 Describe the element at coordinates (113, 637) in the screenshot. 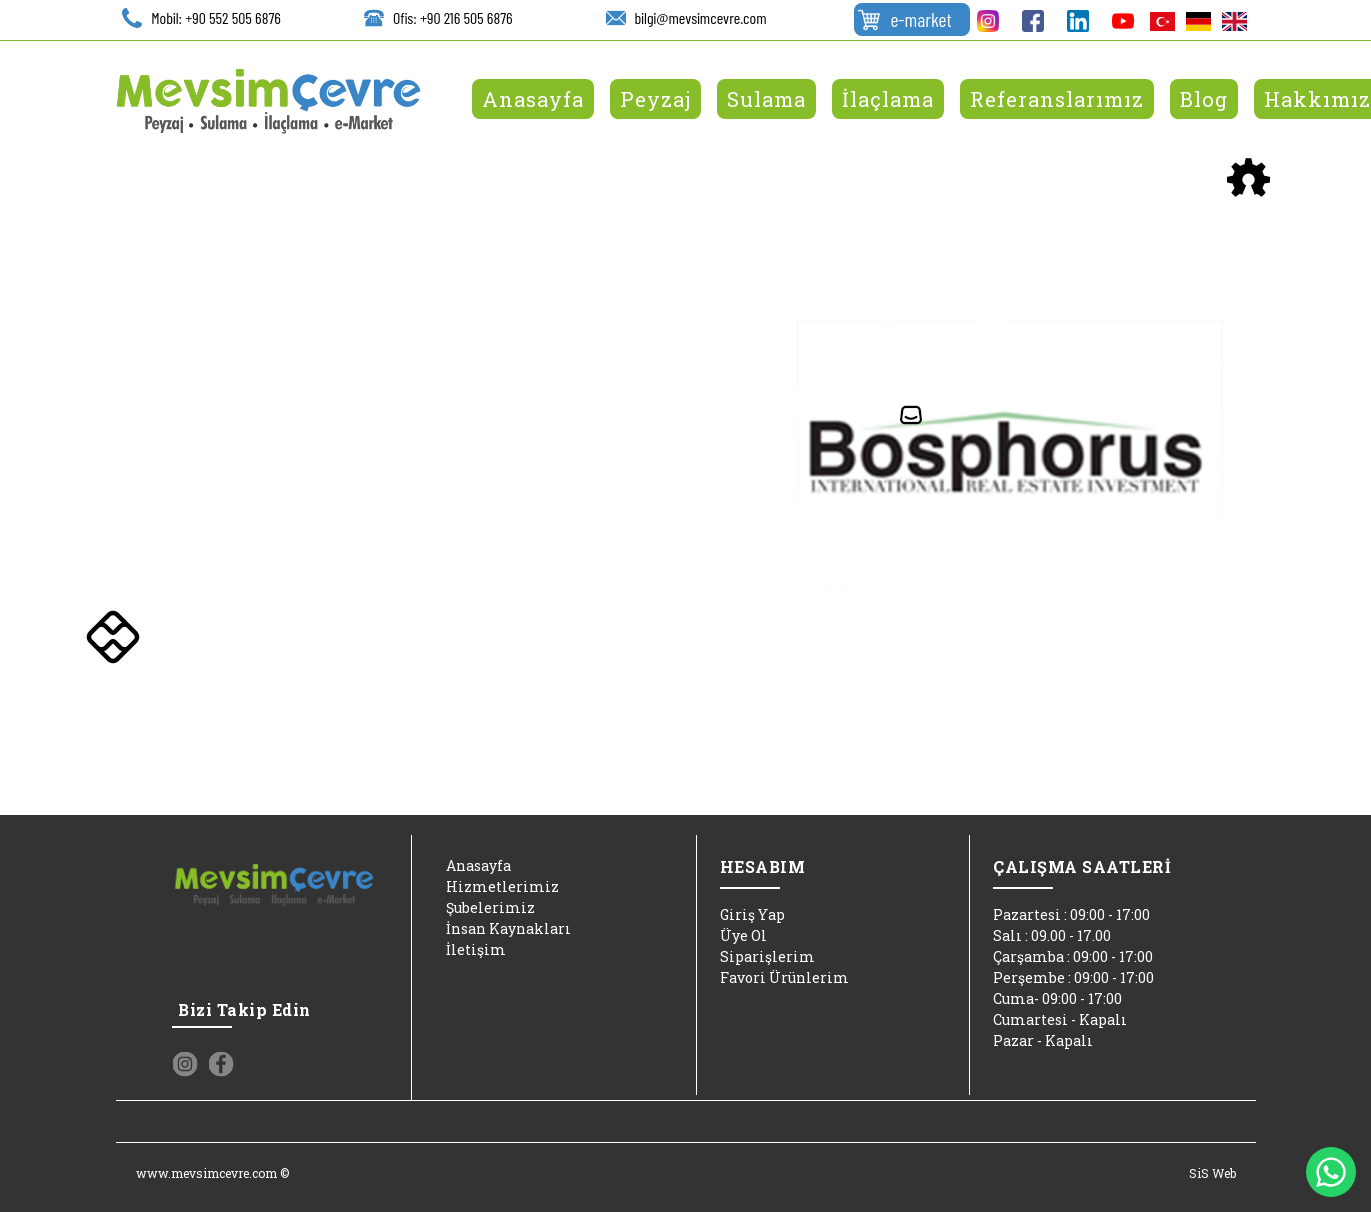

I see `pix instant payment logo` at that location.